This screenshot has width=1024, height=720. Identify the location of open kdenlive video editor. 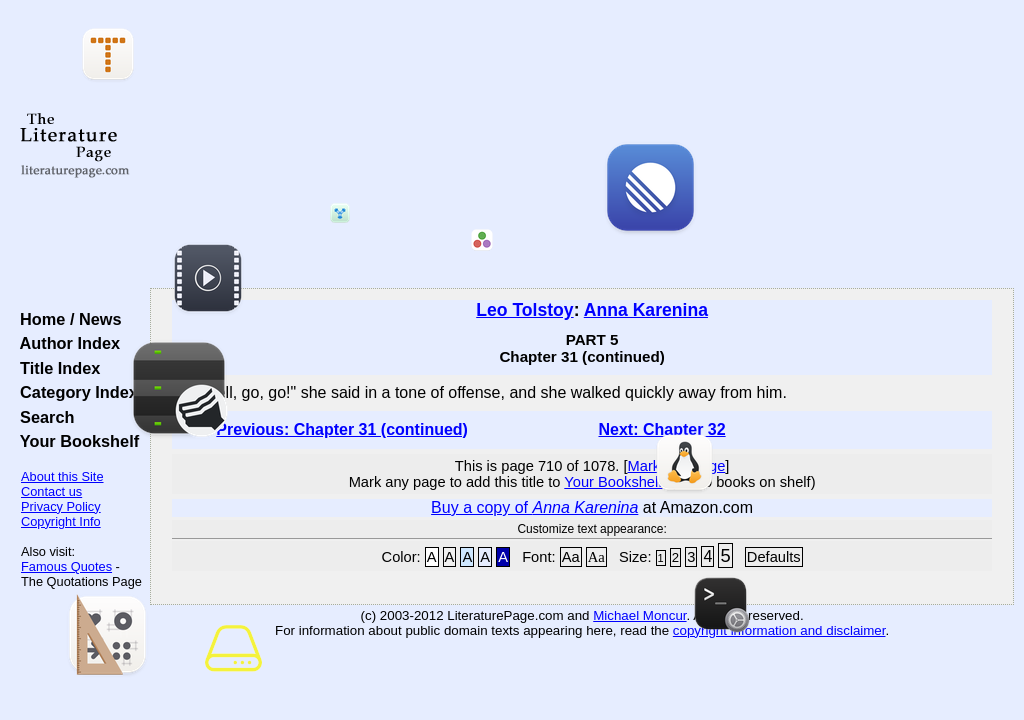
(208, 278).